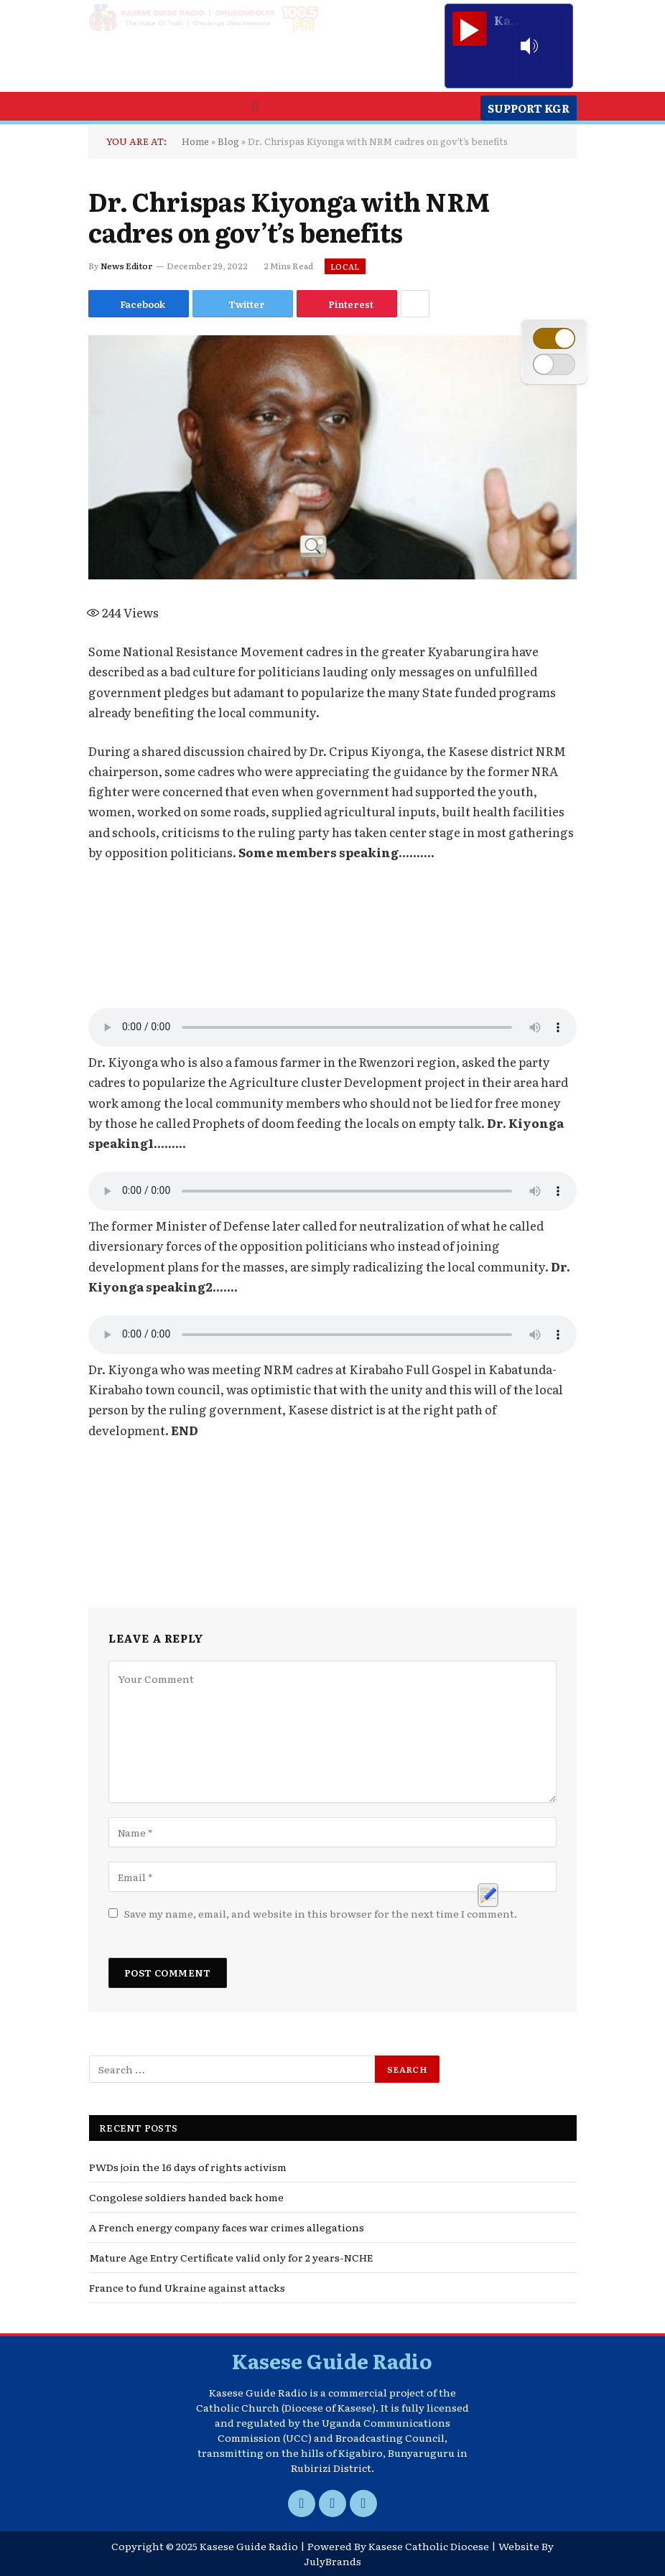 The height and width of the screenshot is (2576, 665). I want to click on open text editor application, so click(488, 1895).